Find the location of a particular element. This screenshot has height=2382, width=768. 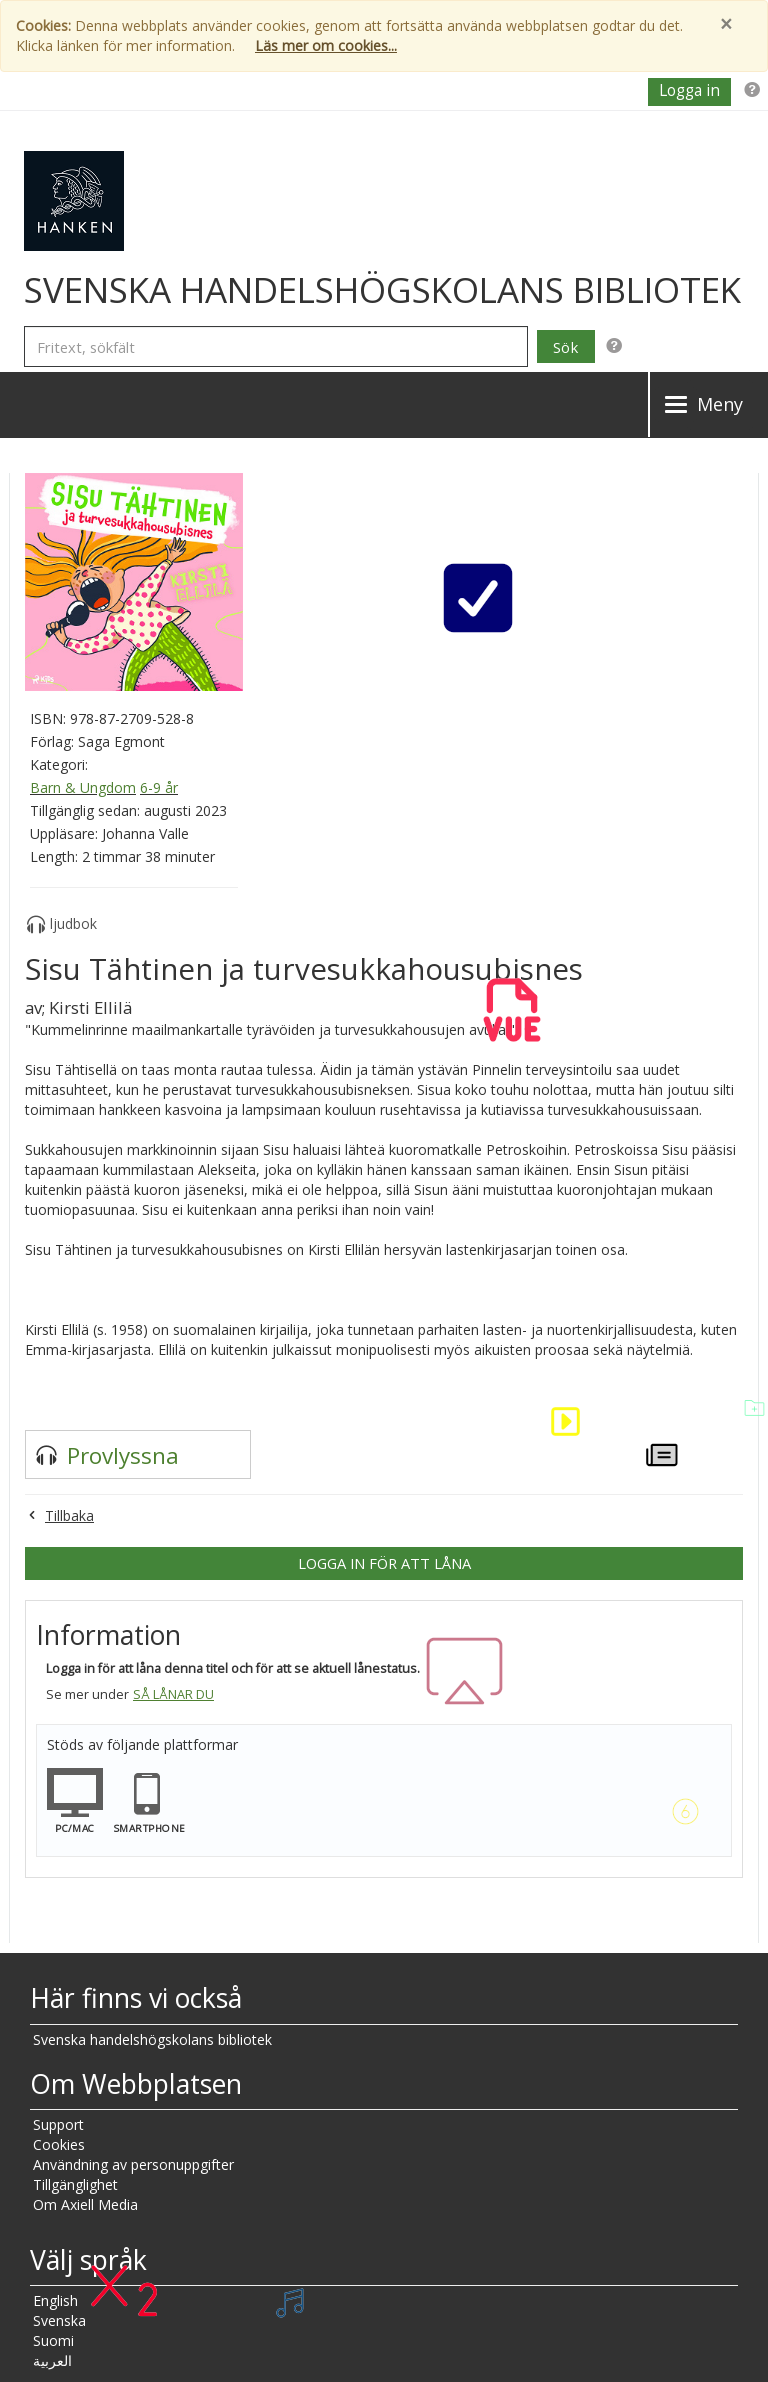

format text as subscript is located at coordinates (120, 2289).